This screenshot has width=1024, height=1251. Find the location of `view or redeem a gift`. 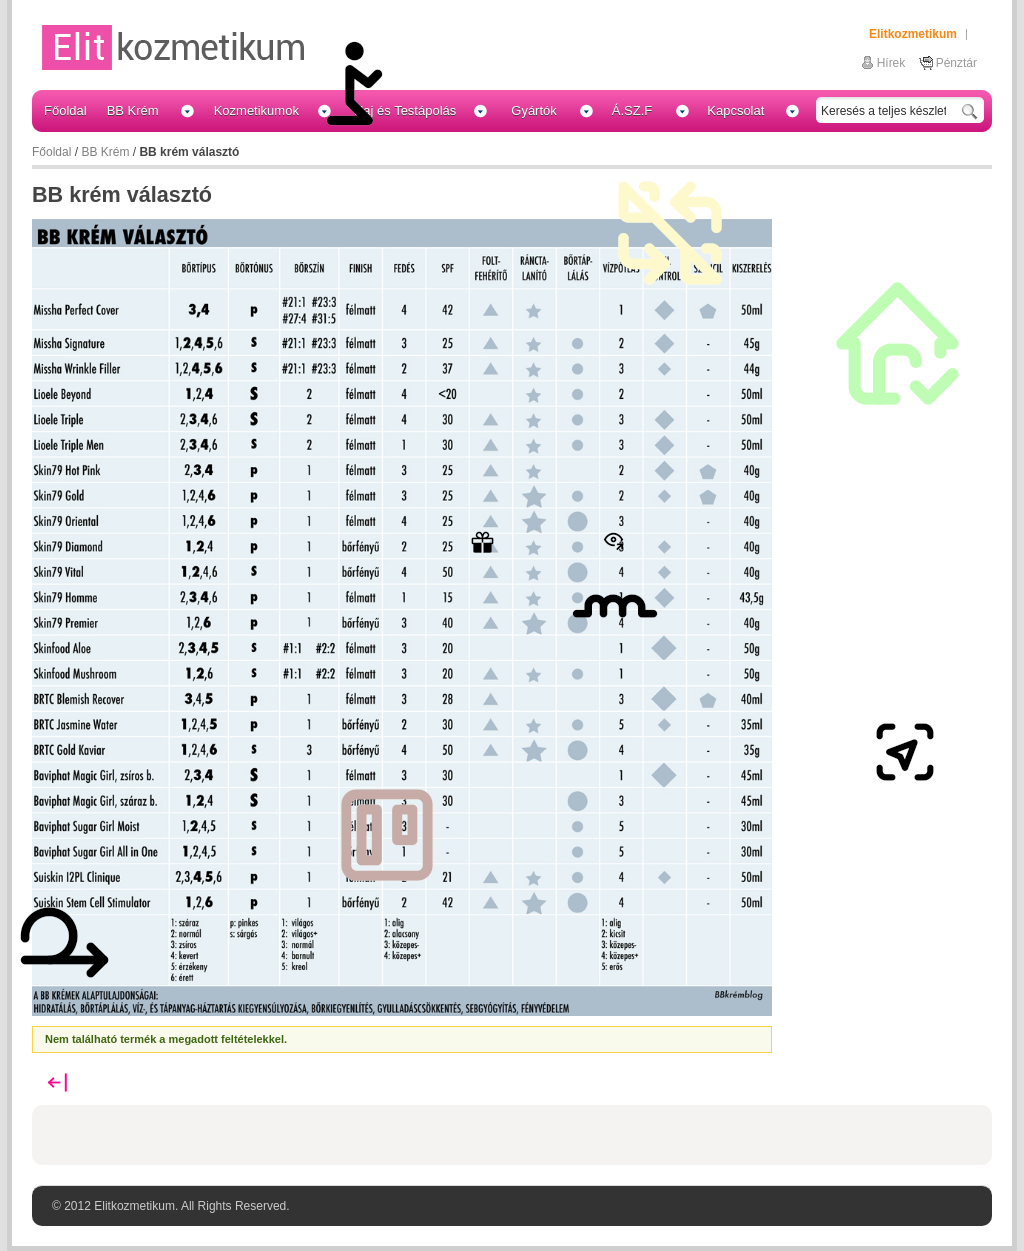

view or redeem a gift is located at coordinates (482, 543).